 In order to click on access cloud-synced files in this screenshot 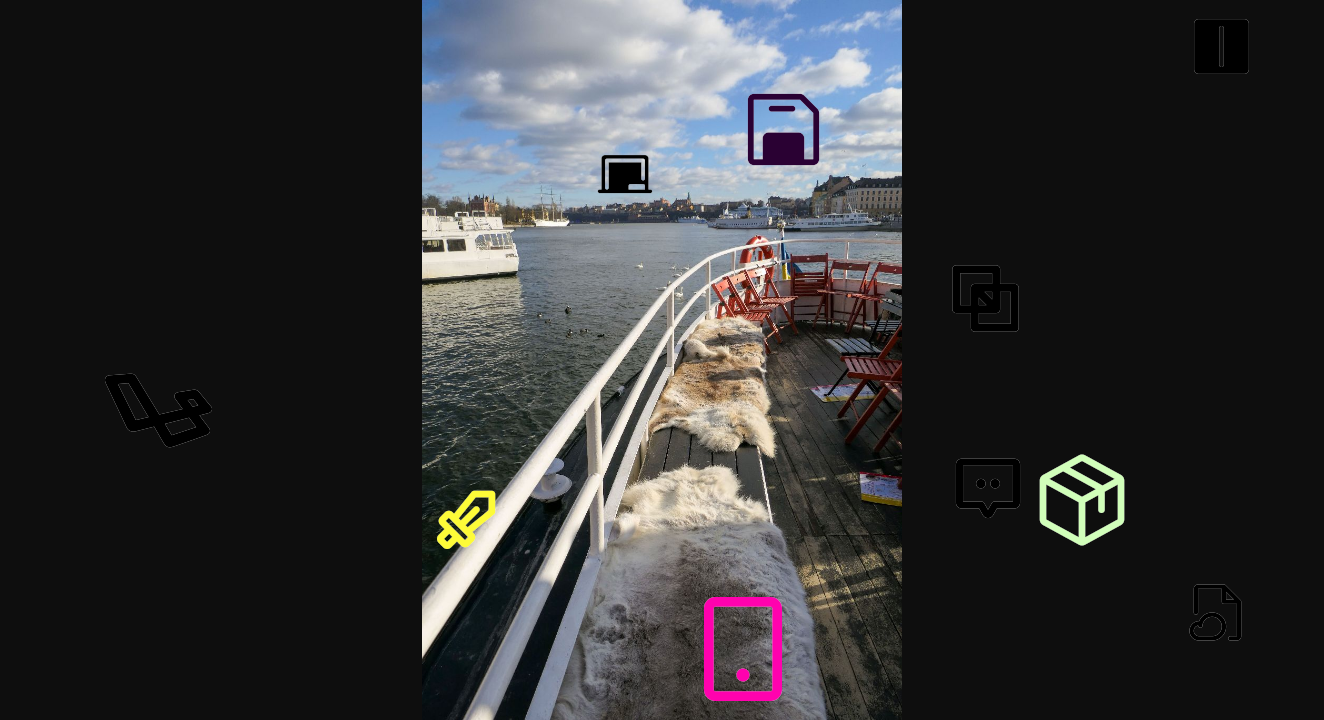, I will do `click(1217, 612)`.